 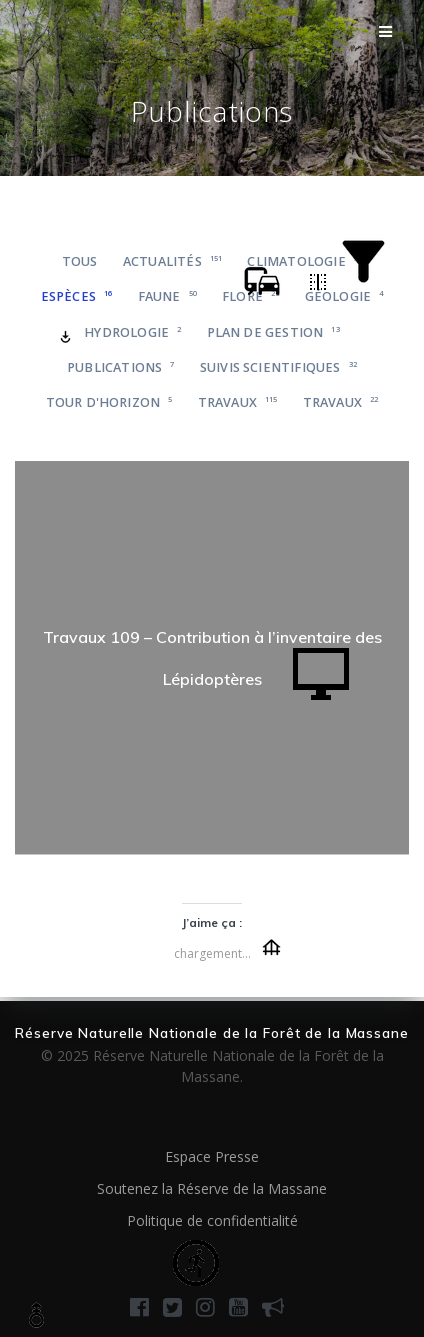 I want to click on indicates vertical mars symbol or transgender male gender identity, so click(x=36, y=1315).